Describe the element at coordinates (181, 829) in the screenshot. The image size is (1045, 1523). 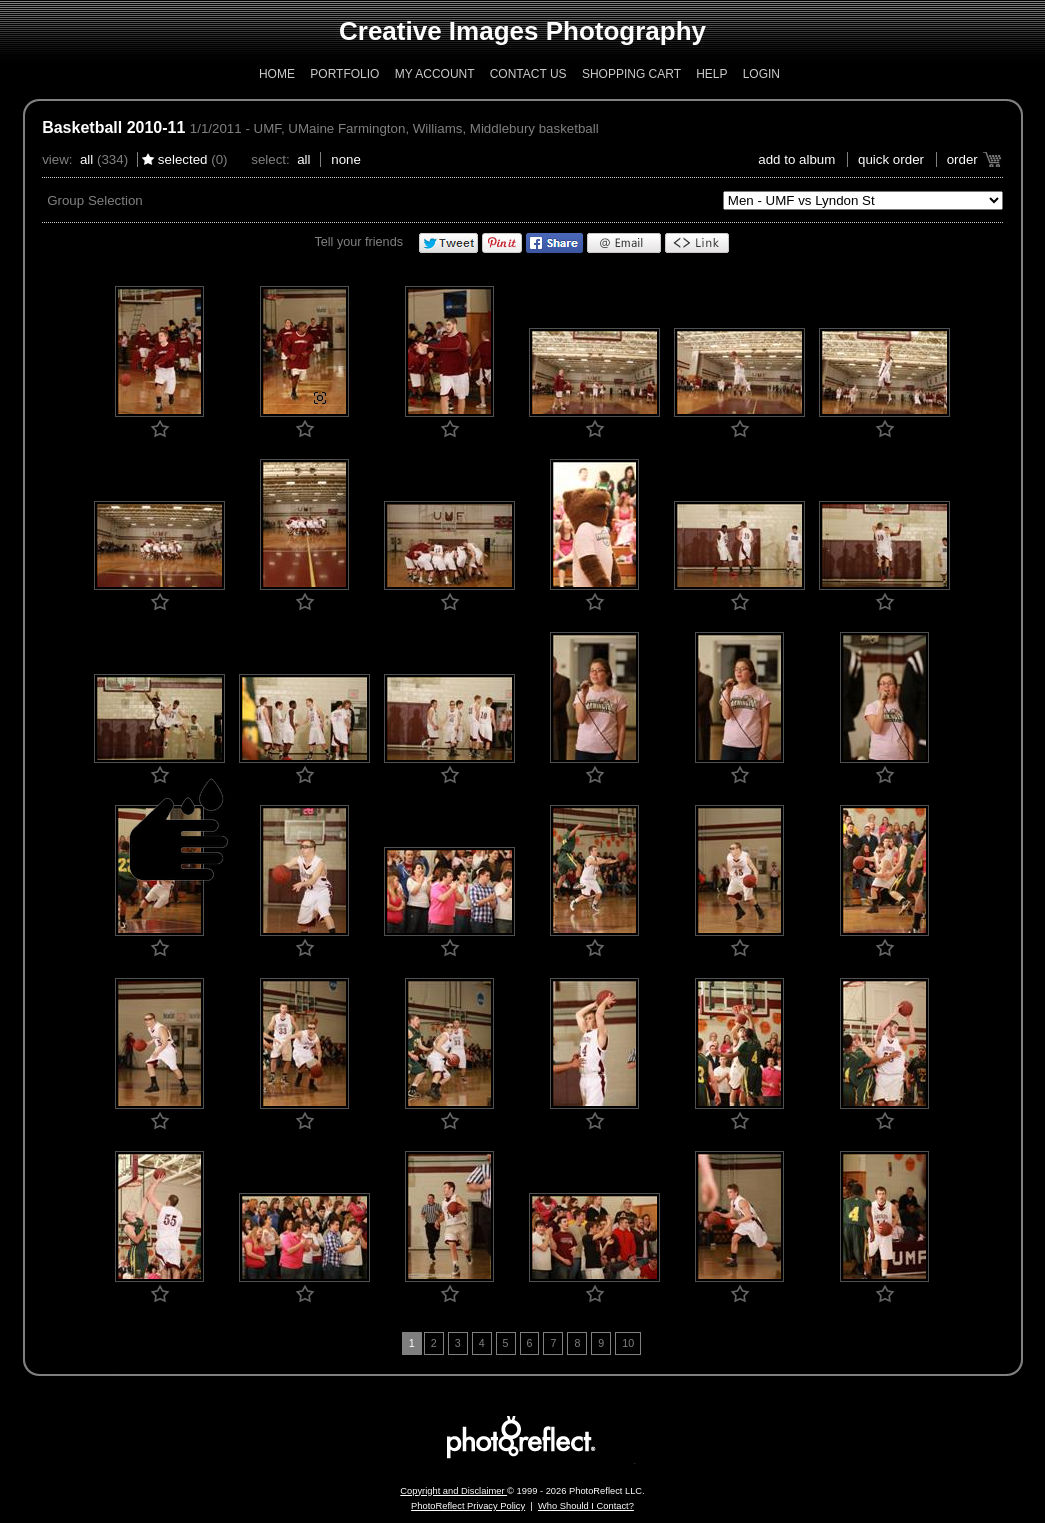
I see `wash your hands reminder` at that location.